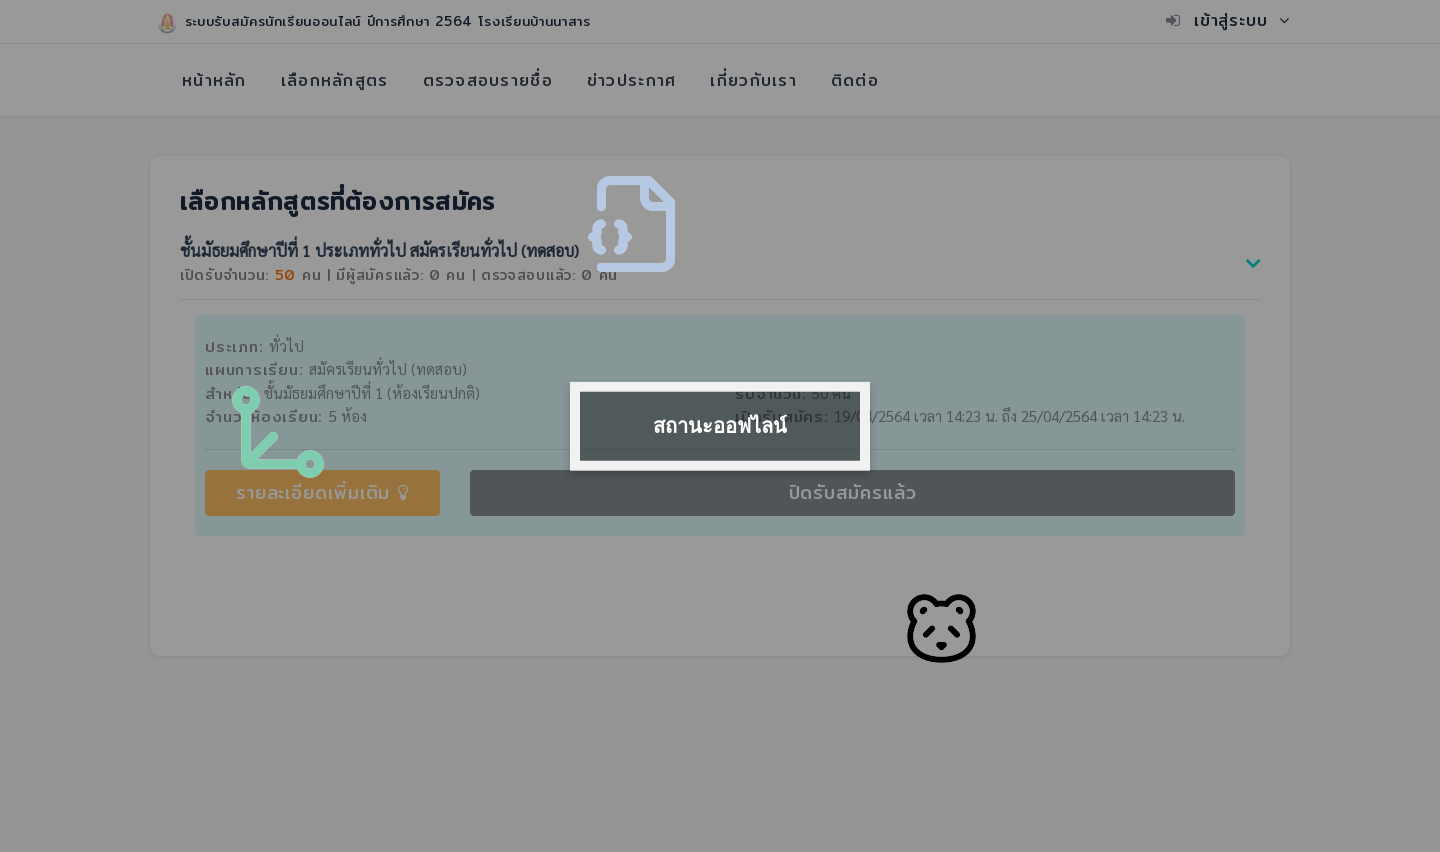  Describe the element at coordinates (278, 432) in the screenshot. I see `adjust 3d scale or dimensions` at that location.